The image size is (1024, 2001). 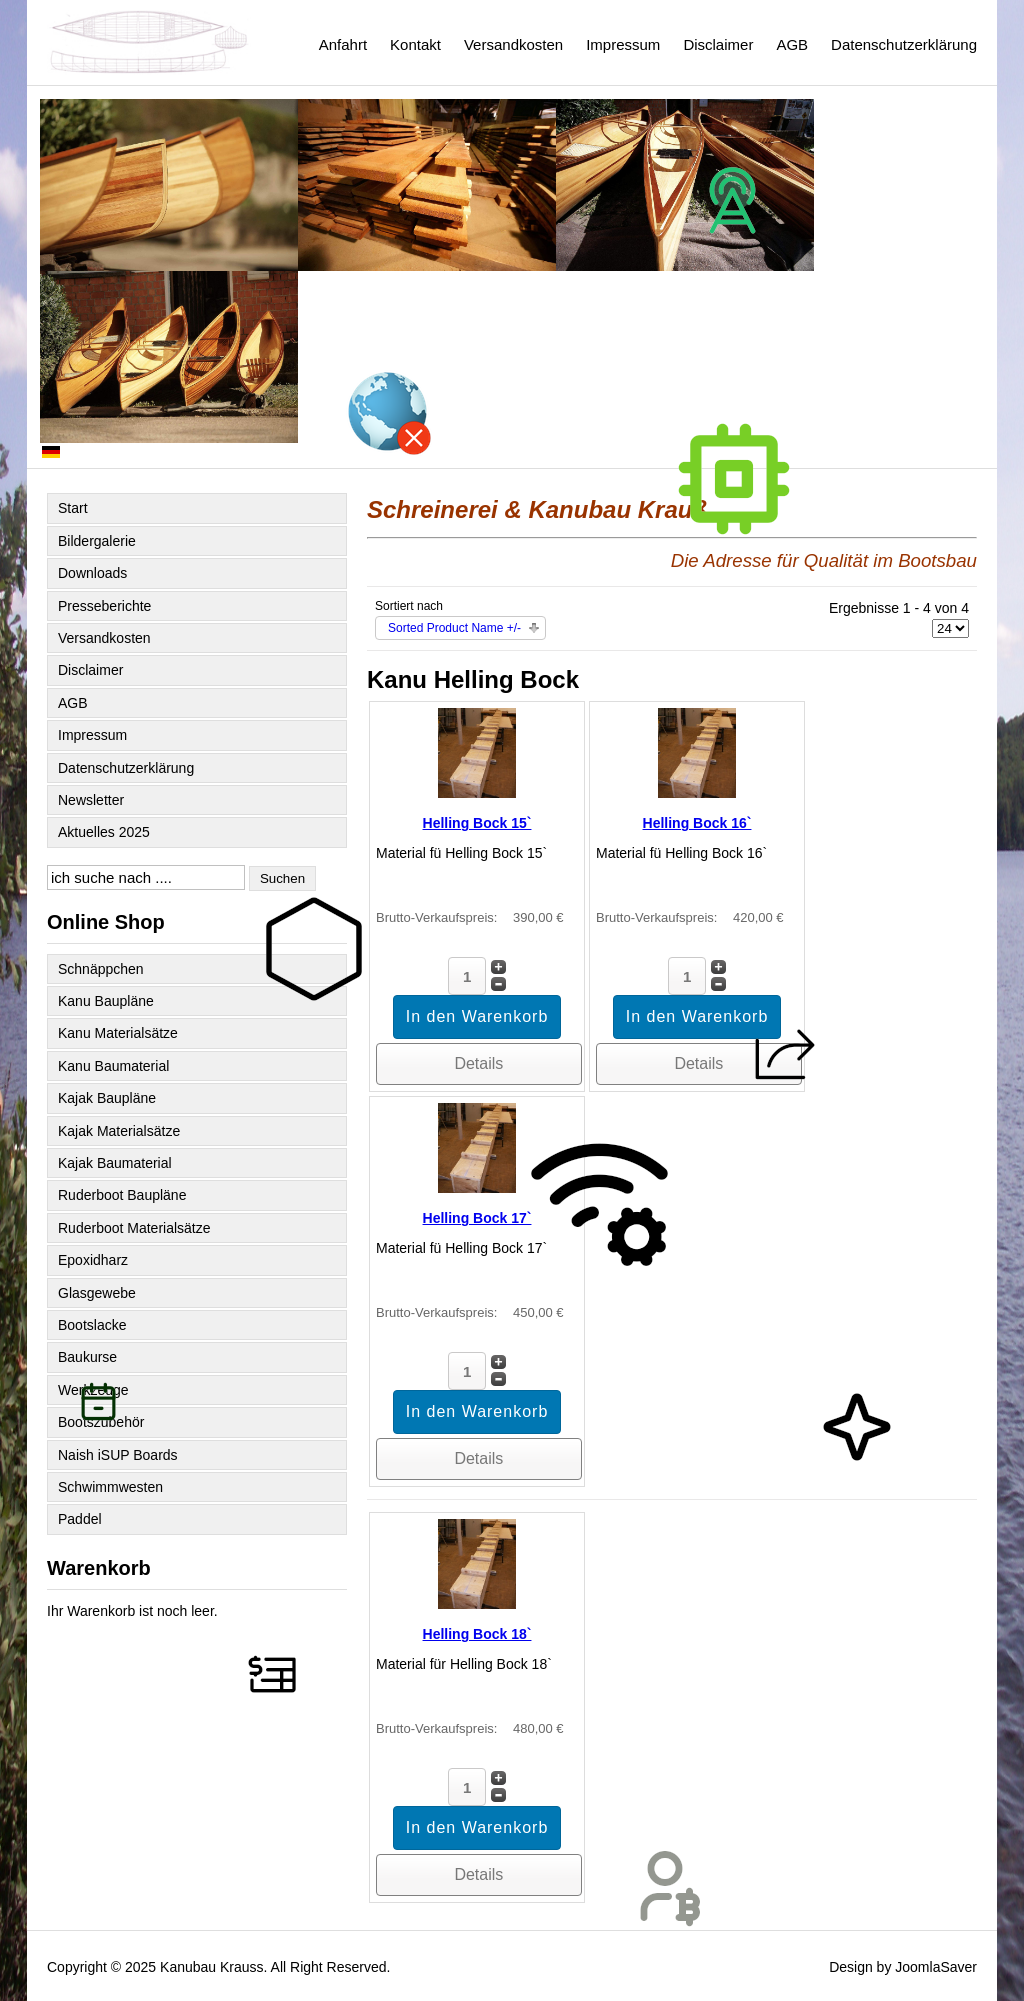 What do you see at coordinates (732, 201) in the screenshot?
I see `indicates cellular network signal strength` at bounding box center [732, 201].